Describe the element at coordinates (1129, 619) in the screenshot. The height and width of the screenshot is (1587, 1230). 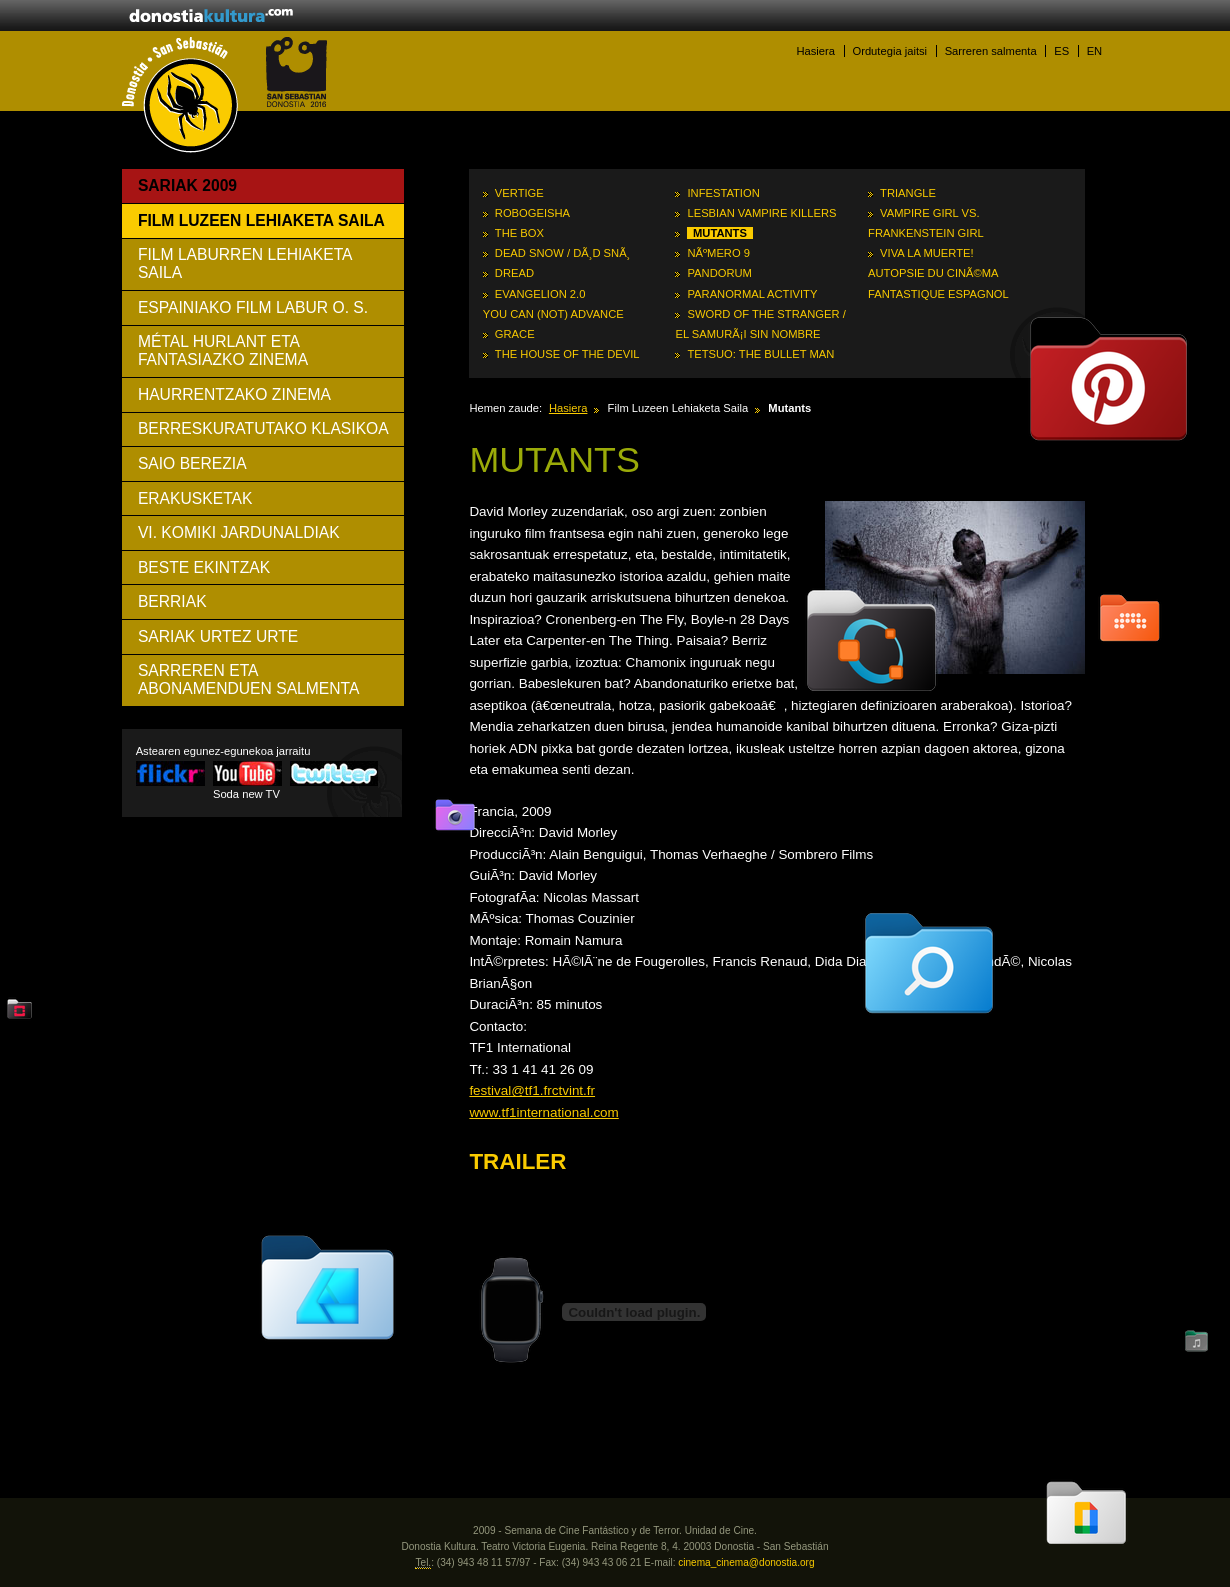
I see `open Bitwig Studio project files folder` at that location.